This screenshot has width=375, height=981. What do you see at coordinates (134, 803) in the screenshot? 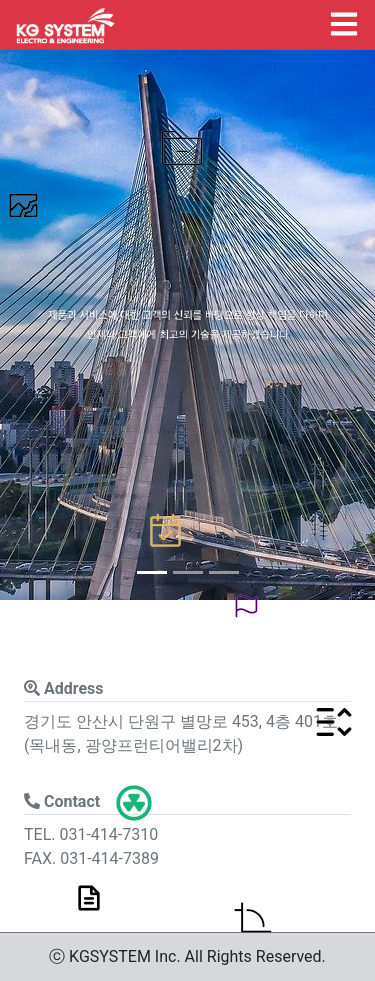
I see `indicates a fallout shelter or radiation safety location` at bounding box center [134, 803].